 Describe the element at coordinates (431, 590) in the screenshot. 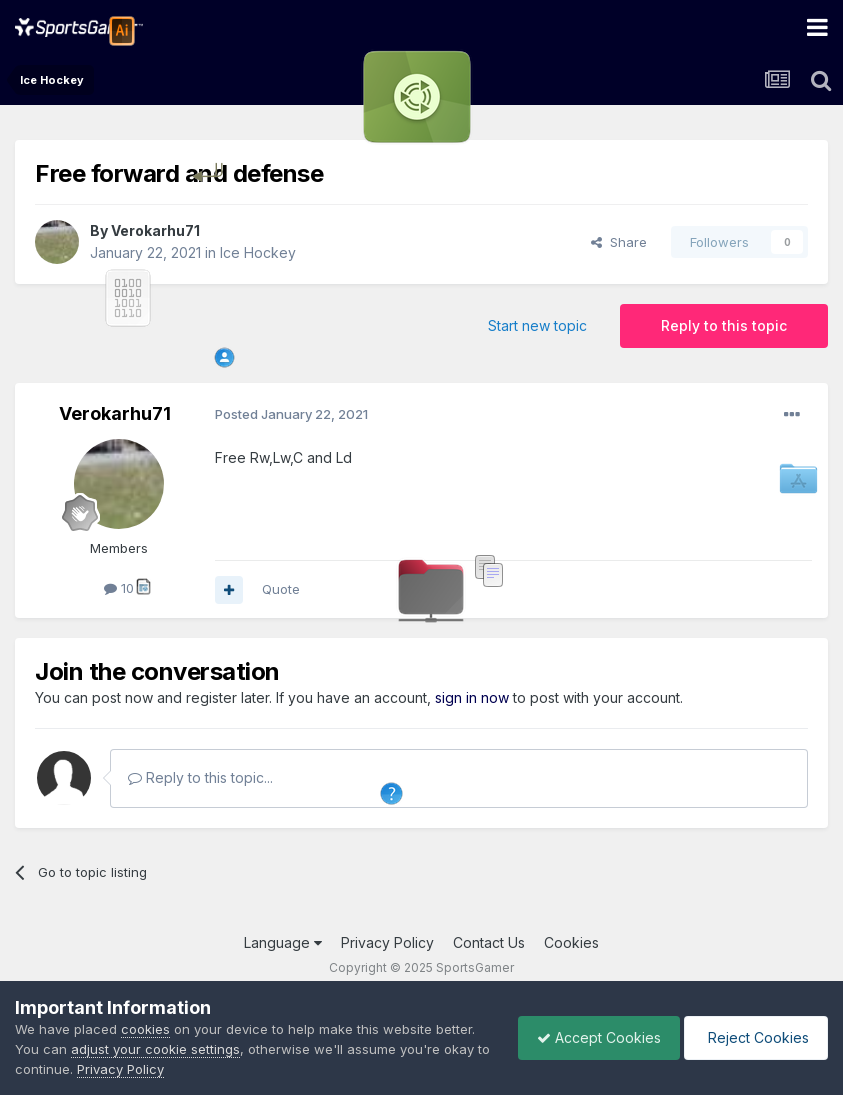

I see `access a remote or network folder` at that location.